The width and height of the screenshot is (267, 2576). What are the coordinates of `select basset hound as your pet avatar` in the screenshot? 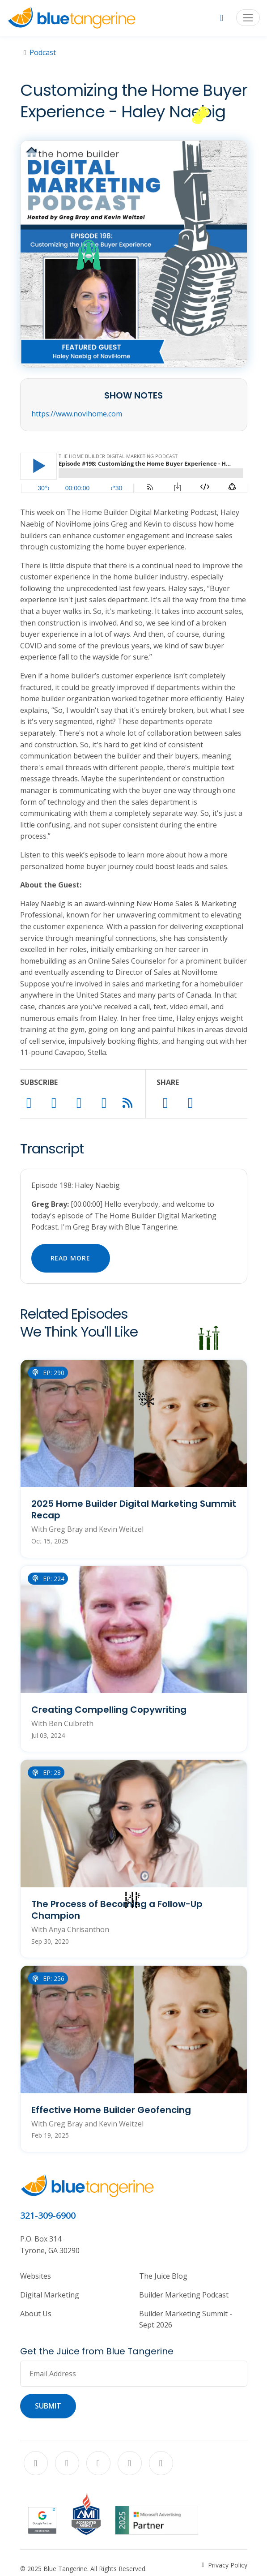 It's located at (89, 255).